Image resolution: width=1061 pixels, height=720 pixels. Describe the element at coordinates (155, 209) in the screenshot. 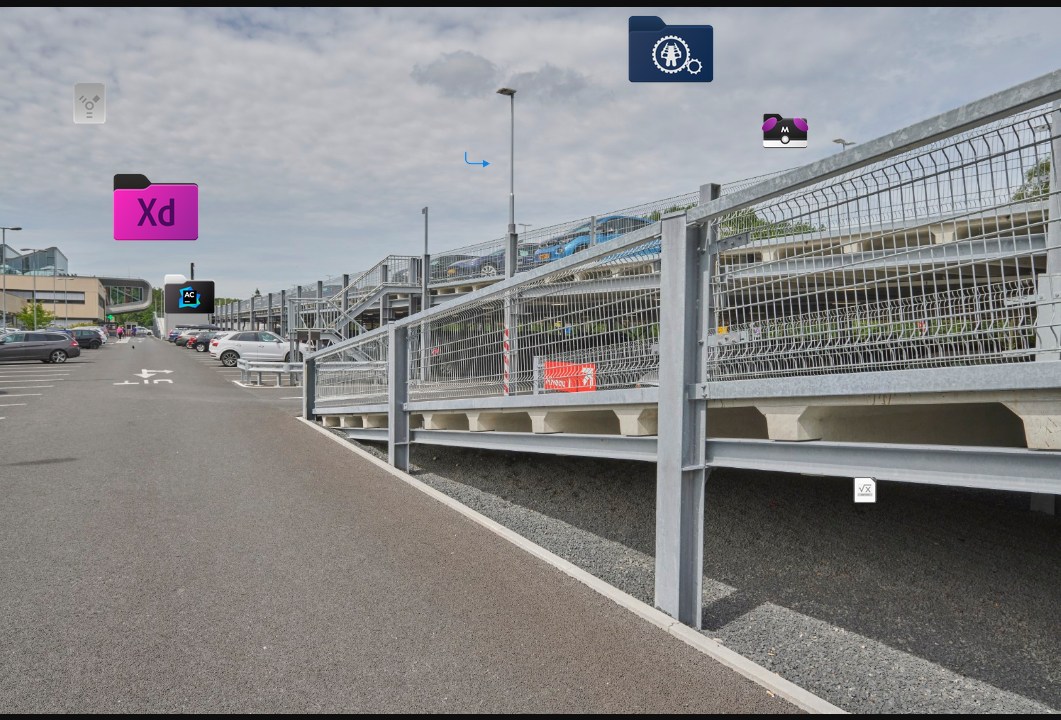

I see `open folder containing Adobe XD project files` at that location.